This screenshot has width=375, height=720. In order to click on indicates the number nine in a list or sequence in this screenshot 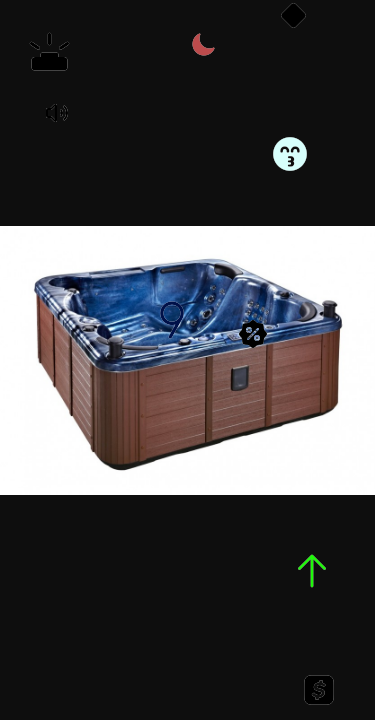, I will do `click(172, 320)`.